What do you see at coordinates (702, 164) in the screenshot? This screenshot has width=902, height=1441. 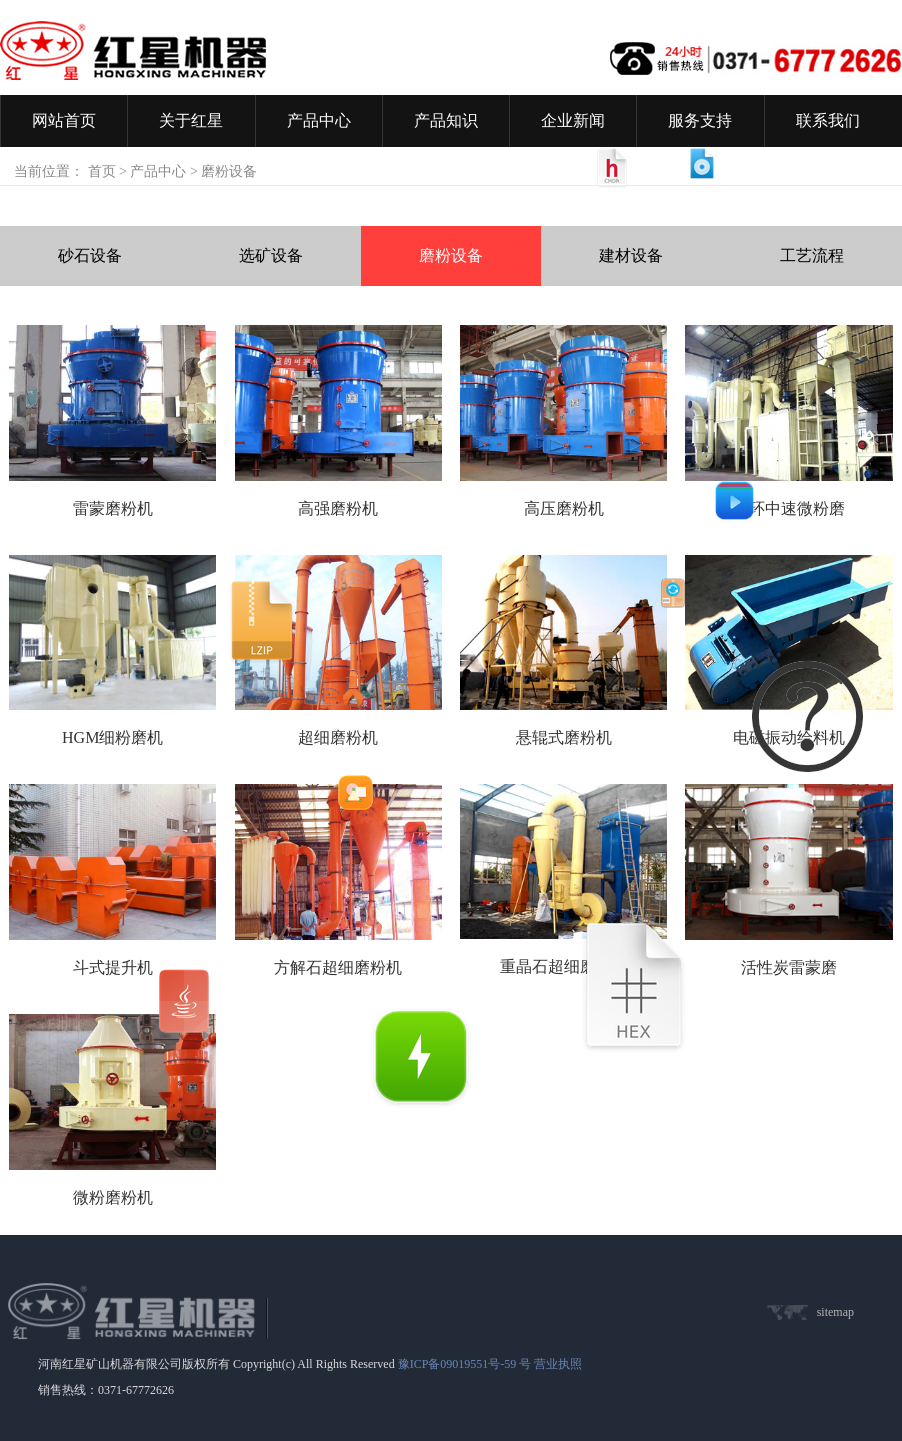 I see `an ovf virtual machine configuration file` at bounding box center [702, 164].